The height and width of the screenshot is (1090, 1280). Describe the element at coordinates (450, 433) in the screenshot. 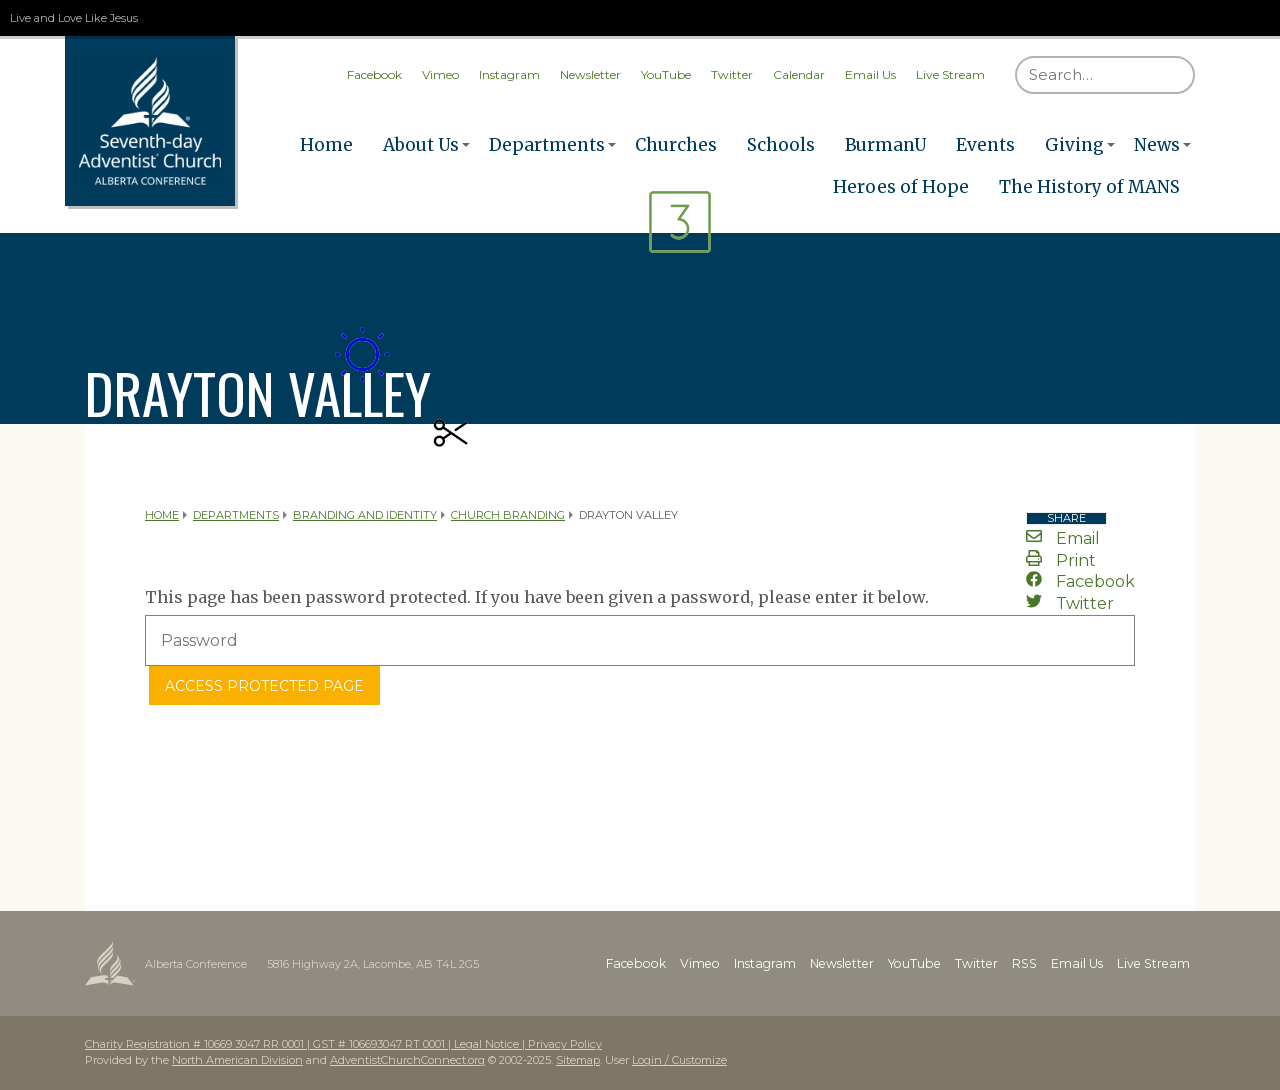

I see `cut selected content` at that location.